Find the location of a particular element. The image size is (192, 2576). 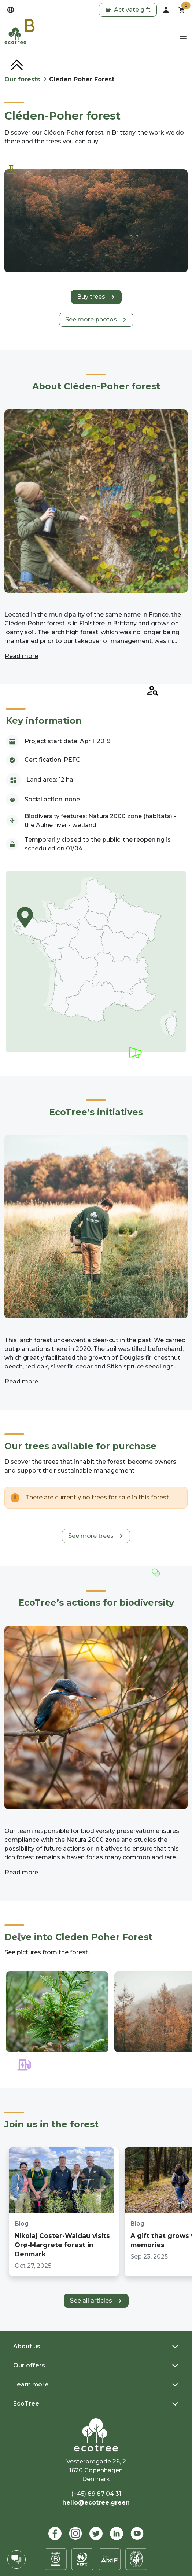

access experimental or beta features is located at coordinates (11, 169).